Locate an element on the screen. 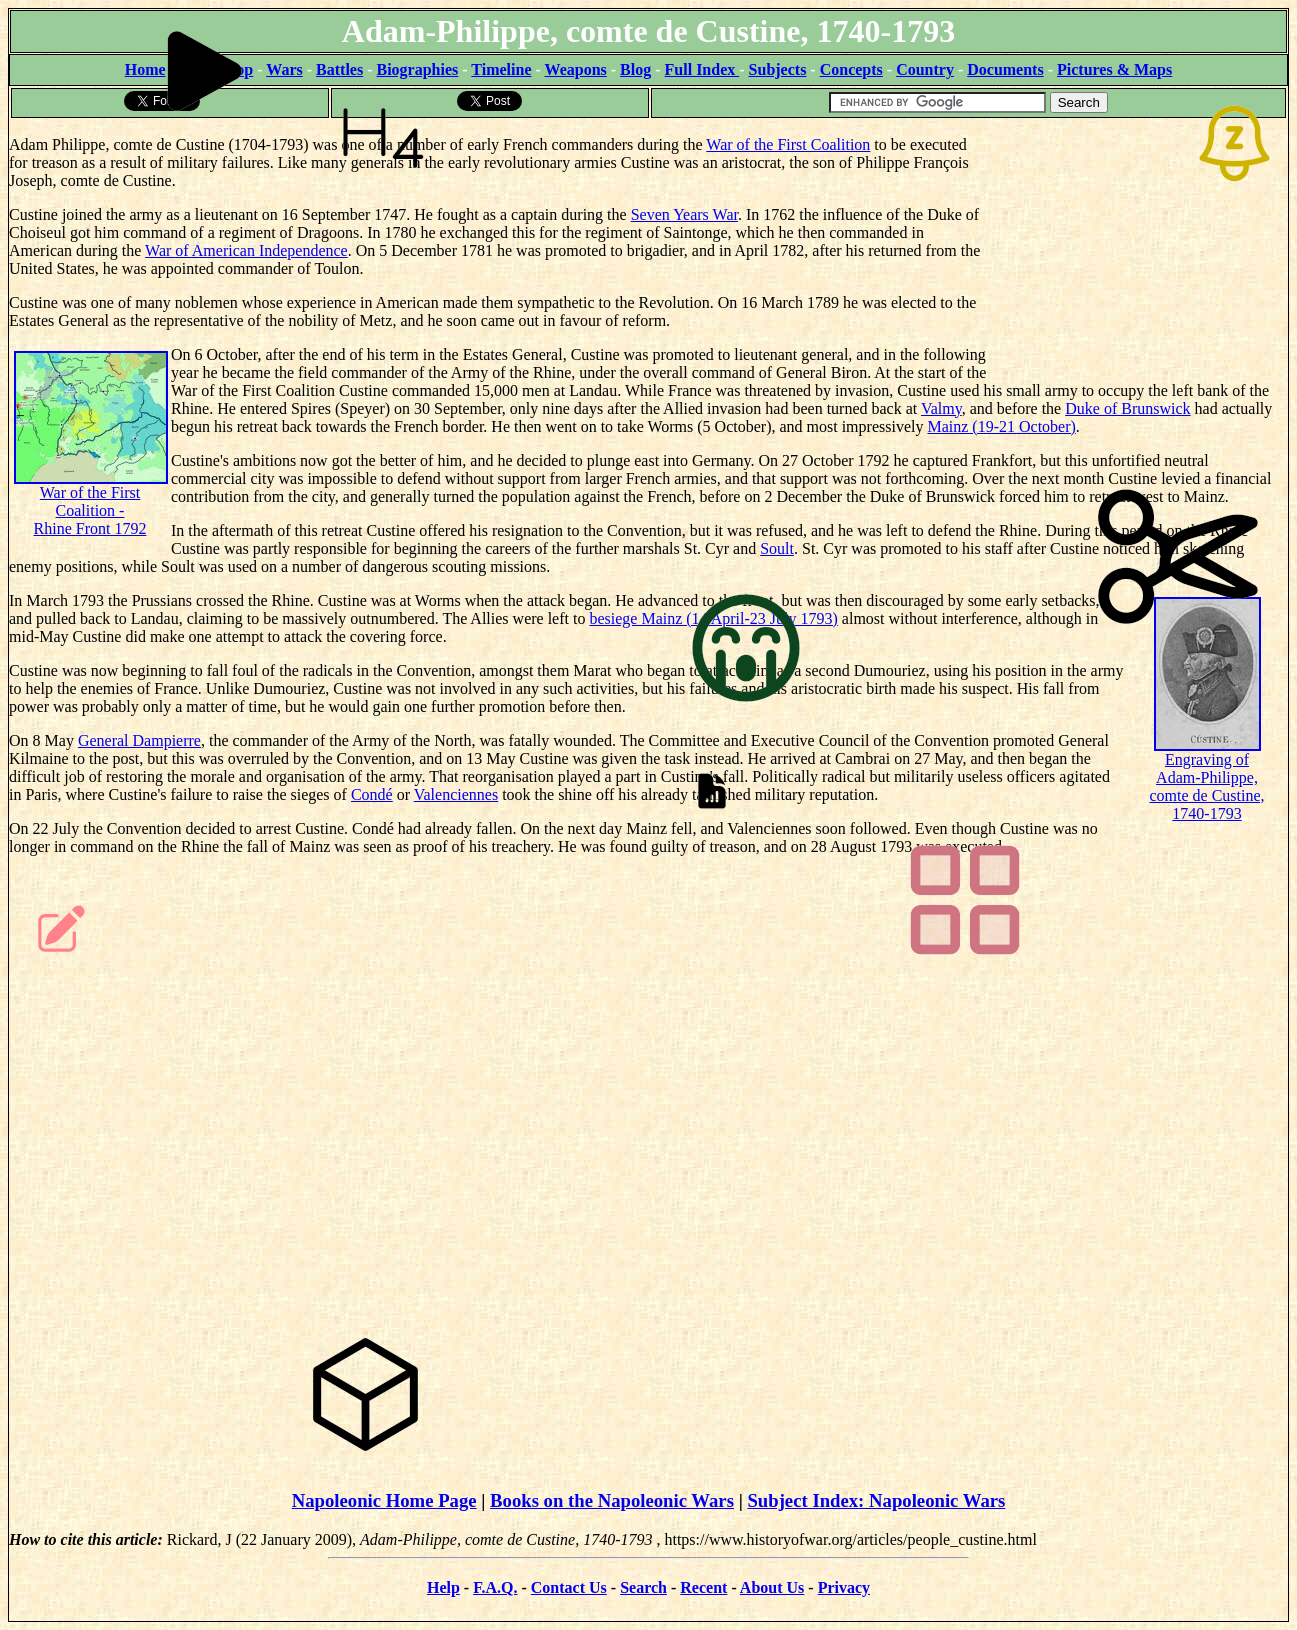  view document analytics or statistics is located at coordinates (712, 791).